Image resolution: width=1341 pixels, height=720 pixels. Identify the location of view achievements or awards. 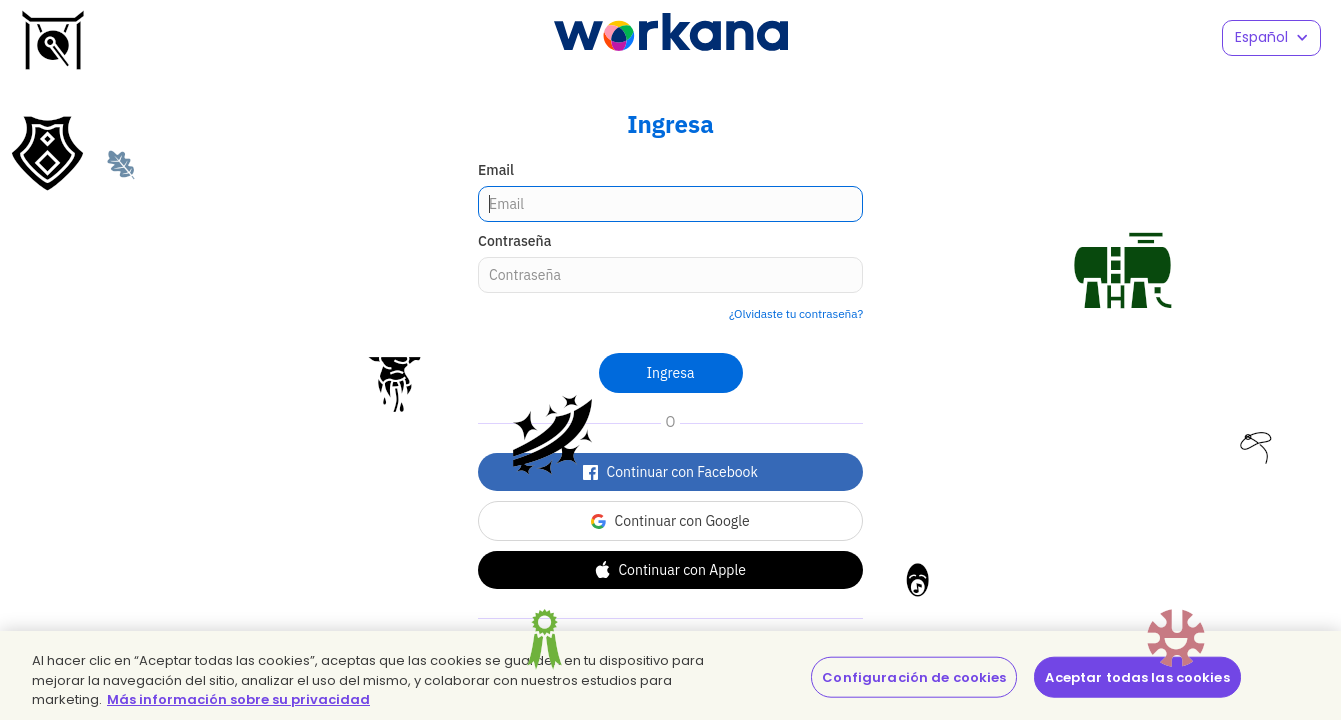
(544, 638).